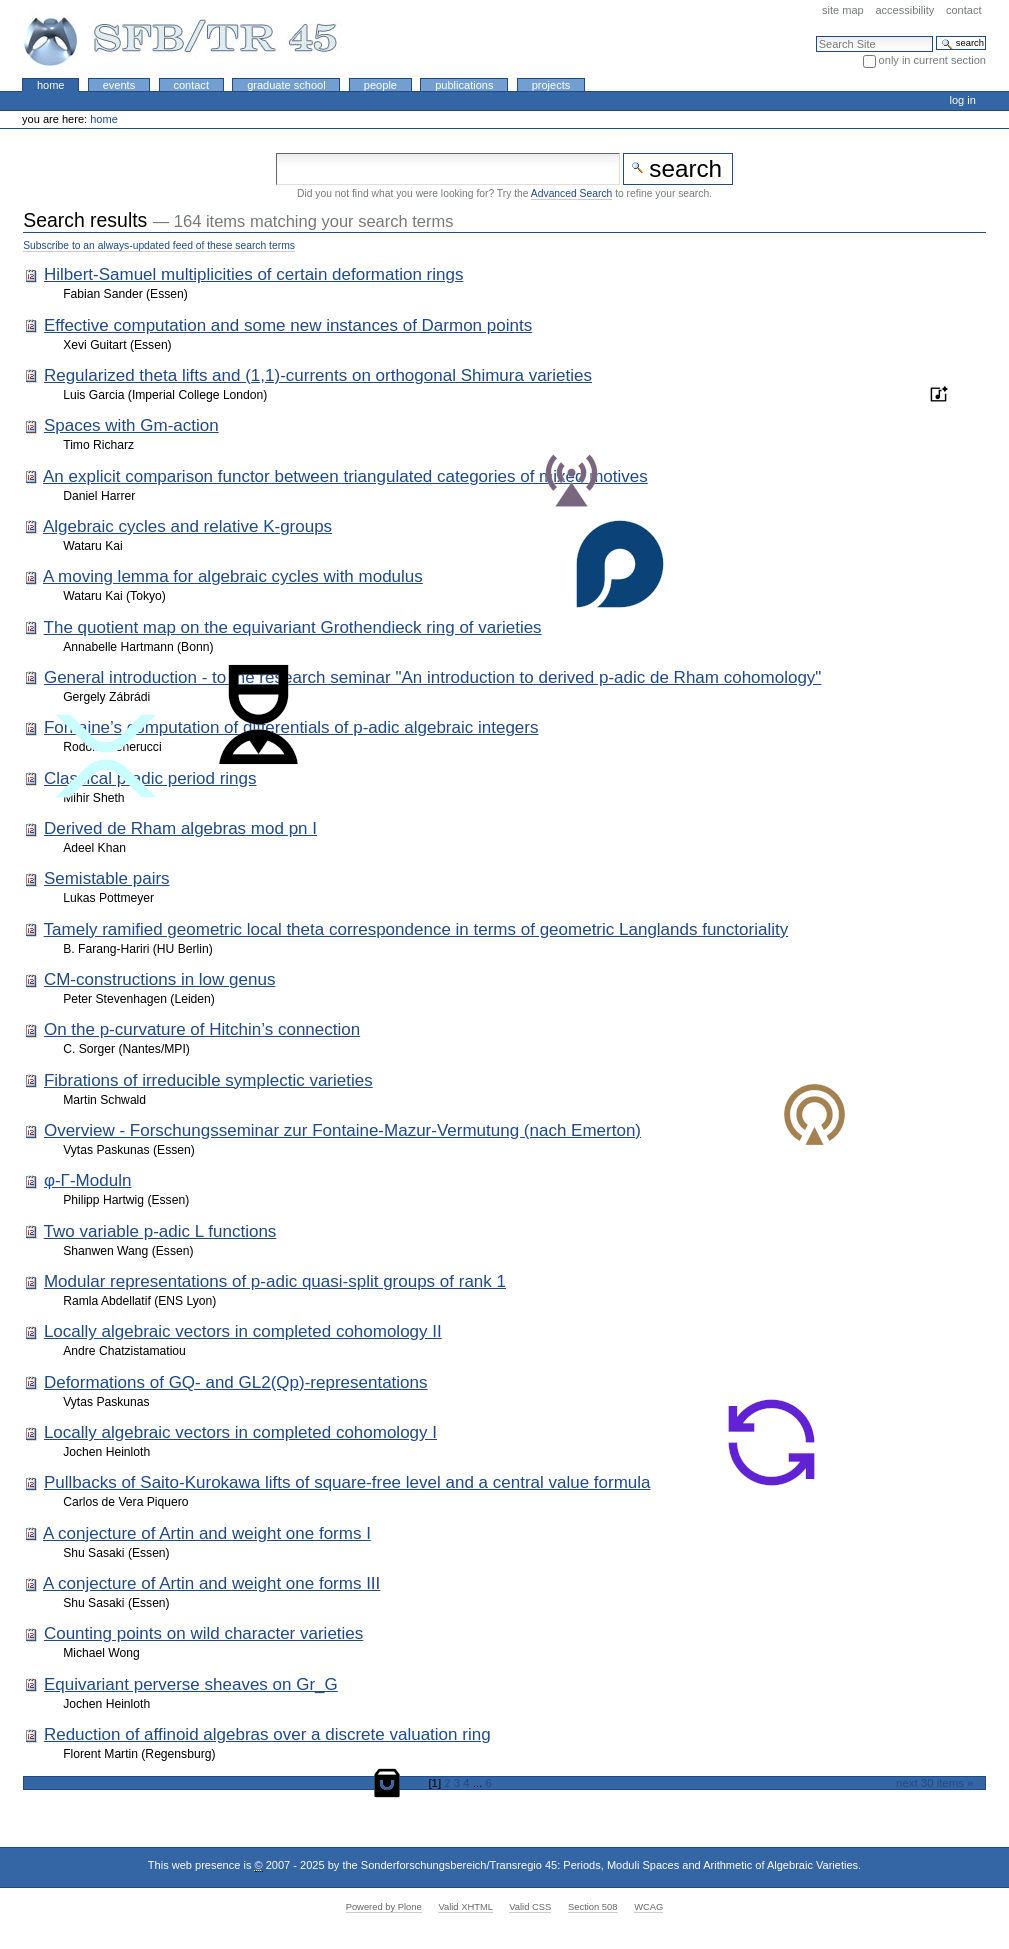 The height and width of the screenshot is (1949, 1009). I want to click on ai-powered music or audio generation, so click(938, 394).